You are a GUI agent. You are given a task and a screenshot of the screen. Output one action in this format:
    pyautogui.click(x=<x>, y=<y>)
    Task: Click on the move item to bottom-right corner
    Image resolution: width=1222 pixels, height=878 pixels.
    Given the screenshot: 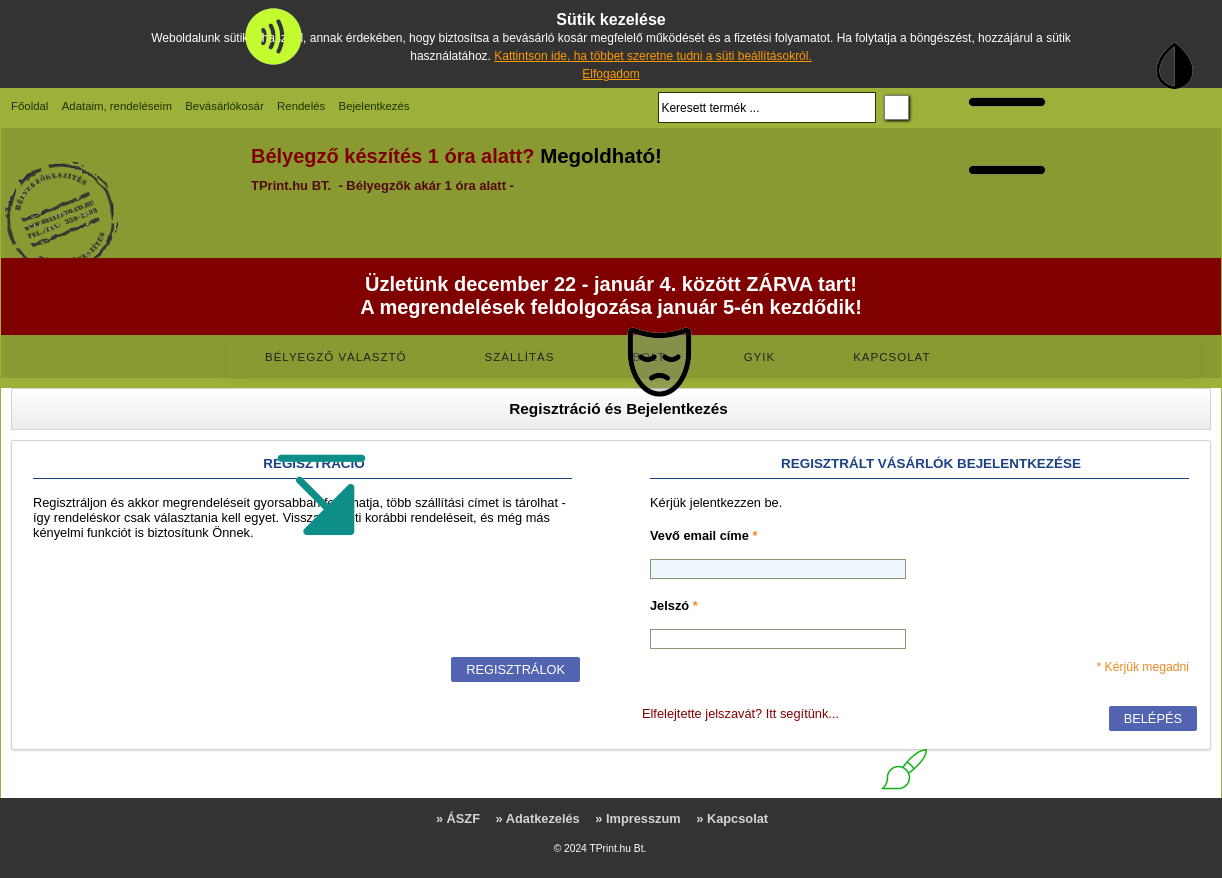 What is the action you would take?
    pyautogui.click(x=321, y=498)
    